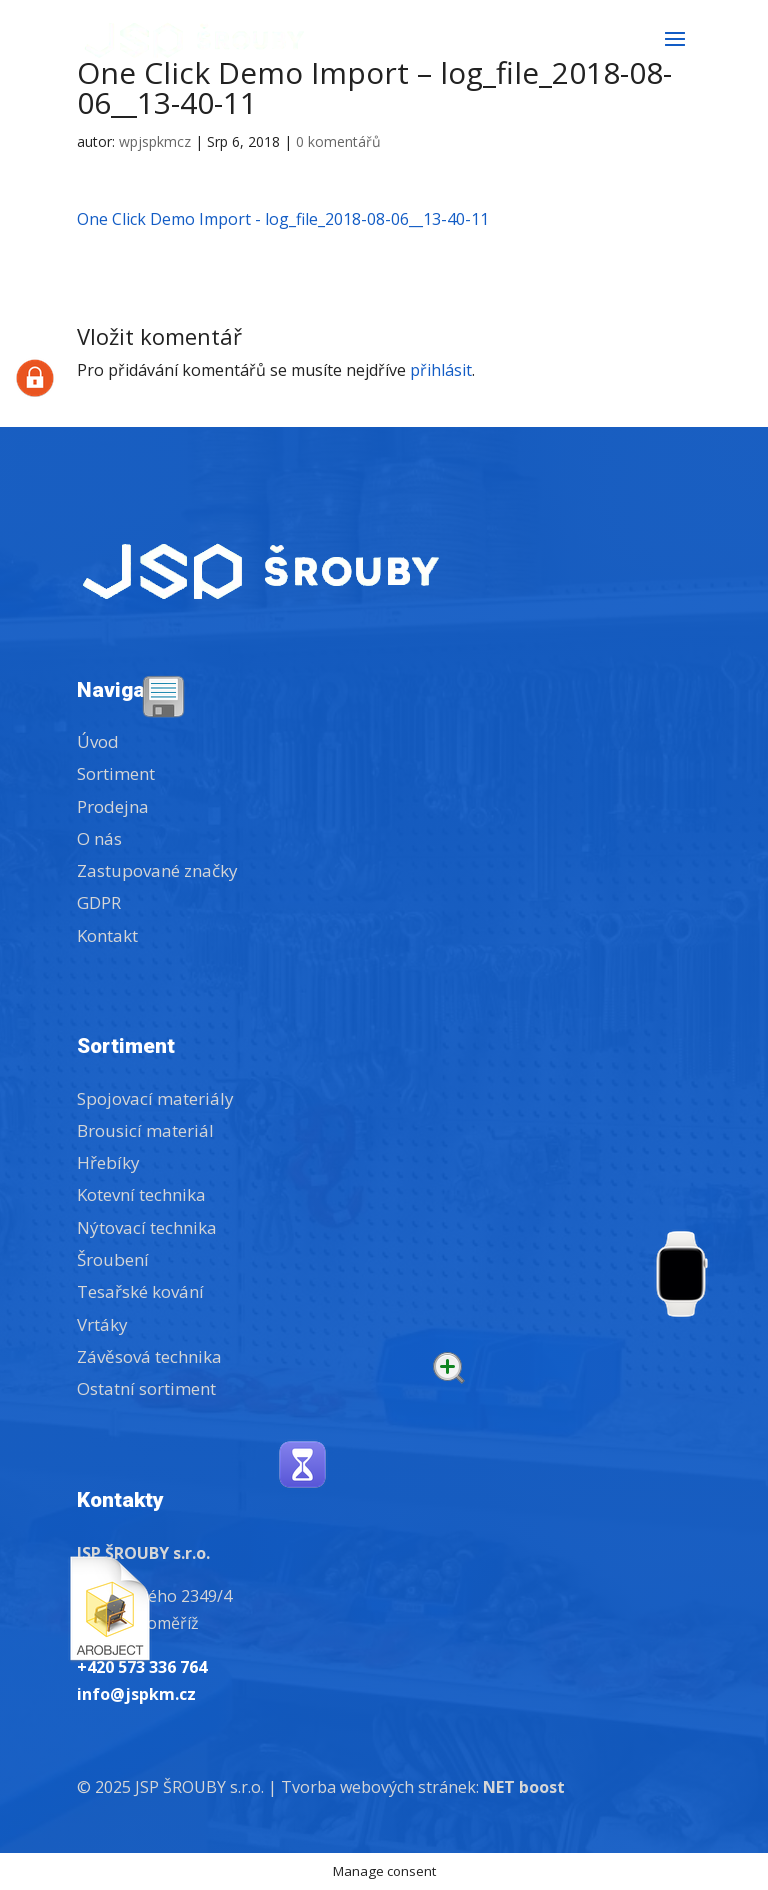 Image resolution: width=768 pixels, height=1890 pixels. I want to click on lock screen brightness at current level, so click(35, 378).